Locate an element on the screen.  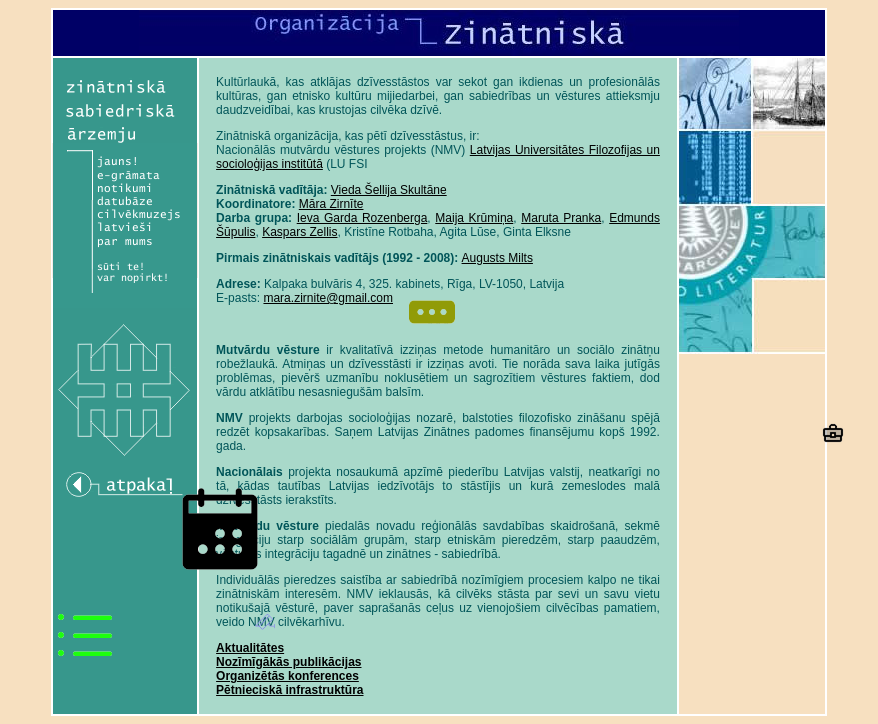
access security camera settings is located at coordinates (265, 623).